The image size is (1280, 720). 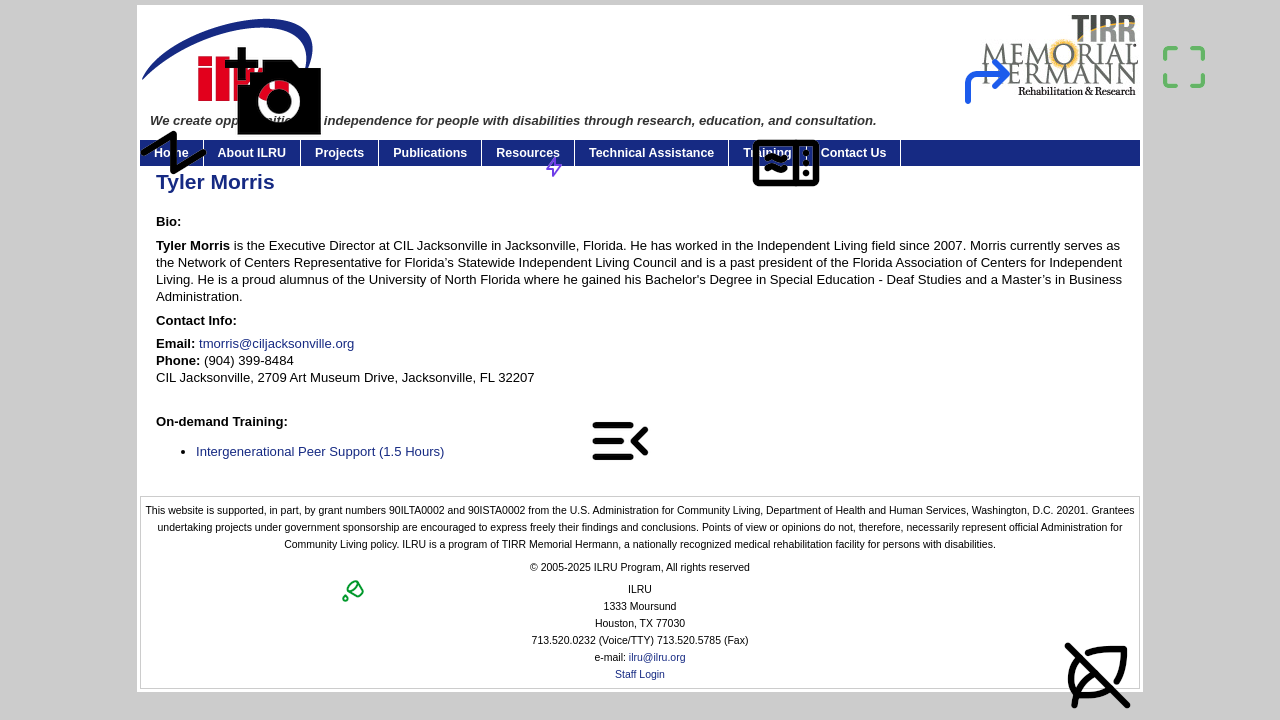 What do you see at coordinates (786, 163) in the screenshot?
I see `access microwave or kitchen appliance controls` at bounding box center [786, 163].